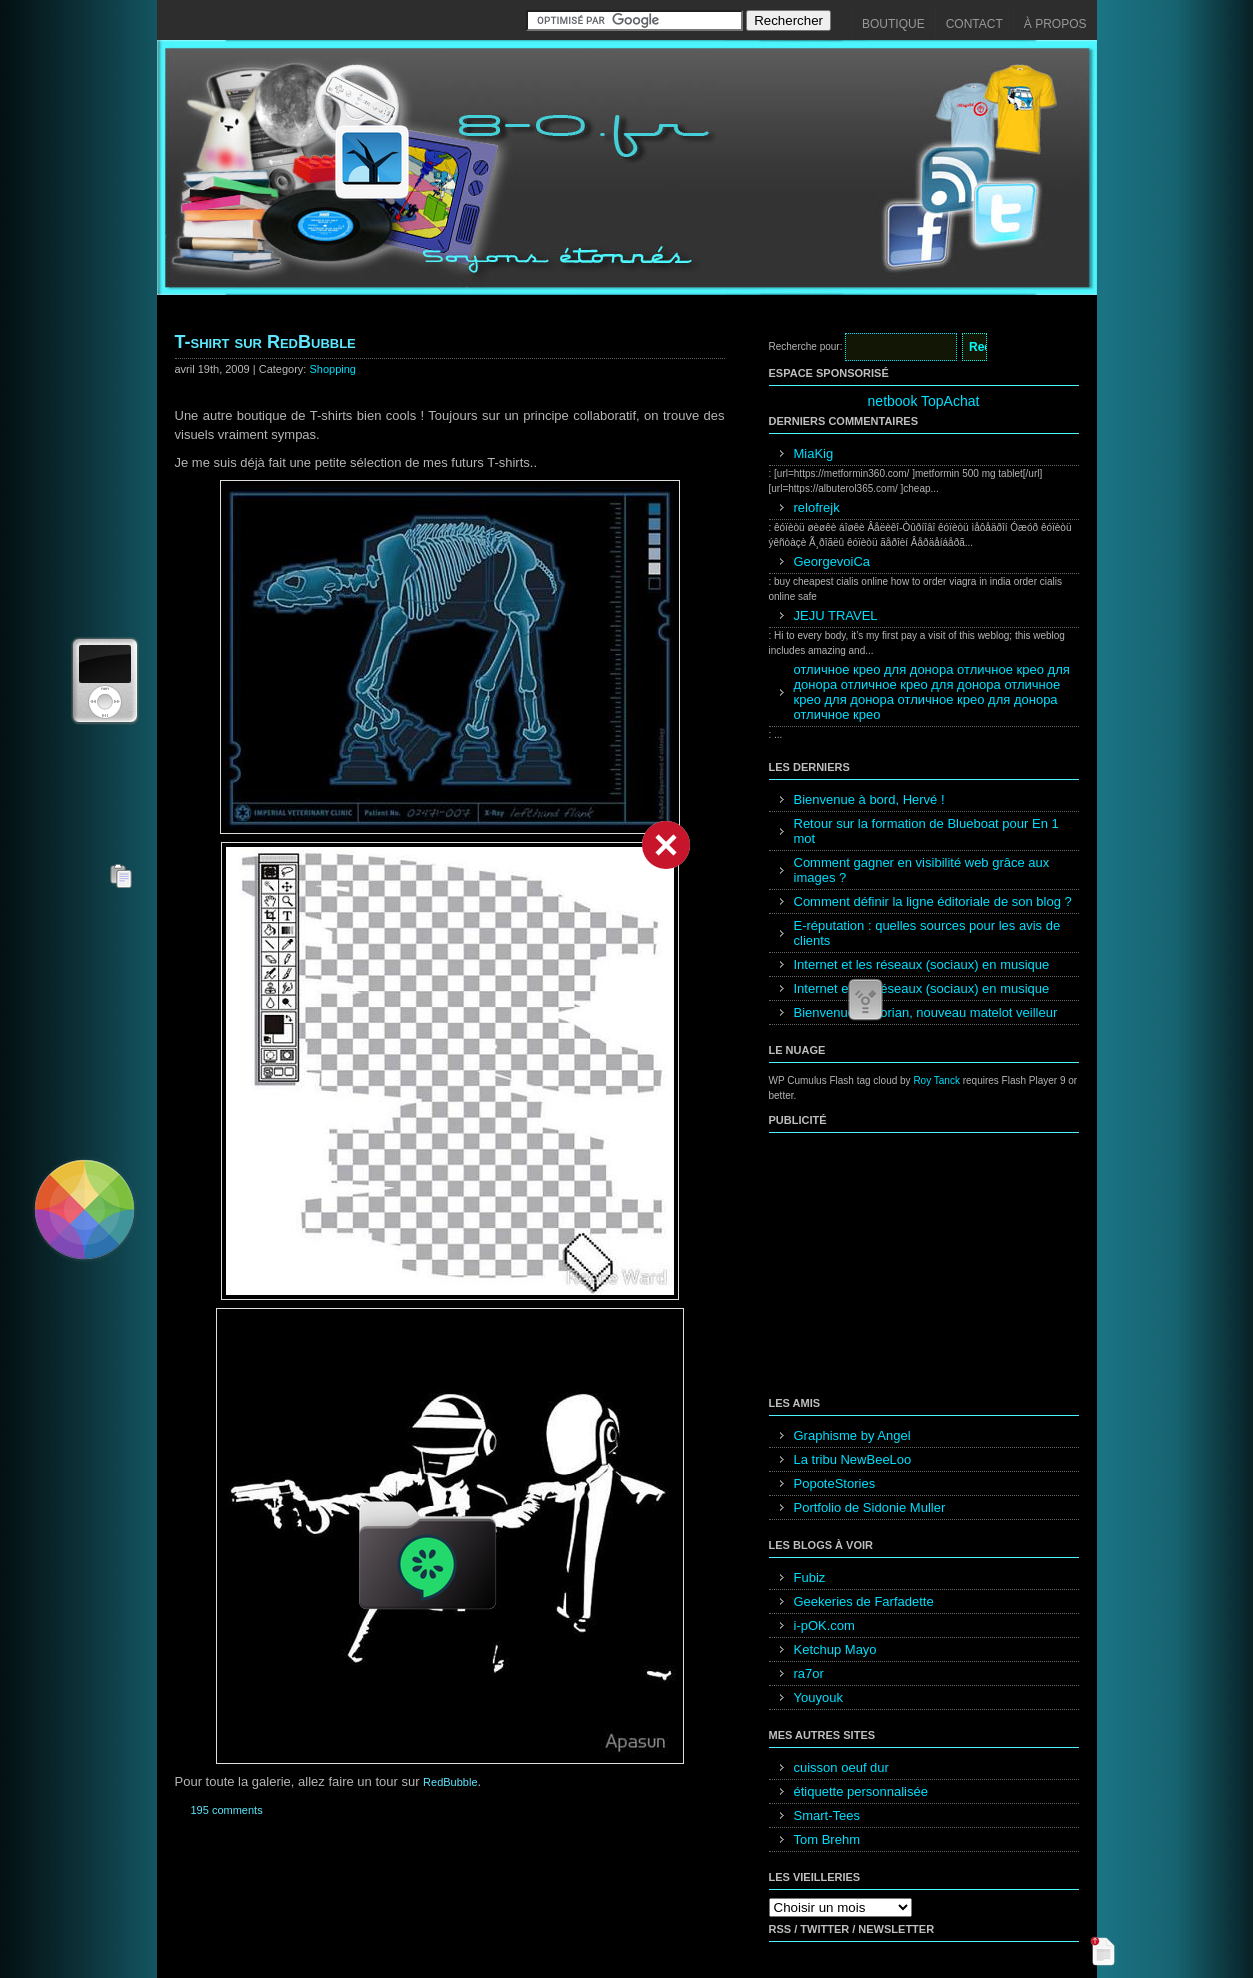  Describe the element at coordinates (84, 1209) in the screenshot. I see `open color picker tool` at that location.